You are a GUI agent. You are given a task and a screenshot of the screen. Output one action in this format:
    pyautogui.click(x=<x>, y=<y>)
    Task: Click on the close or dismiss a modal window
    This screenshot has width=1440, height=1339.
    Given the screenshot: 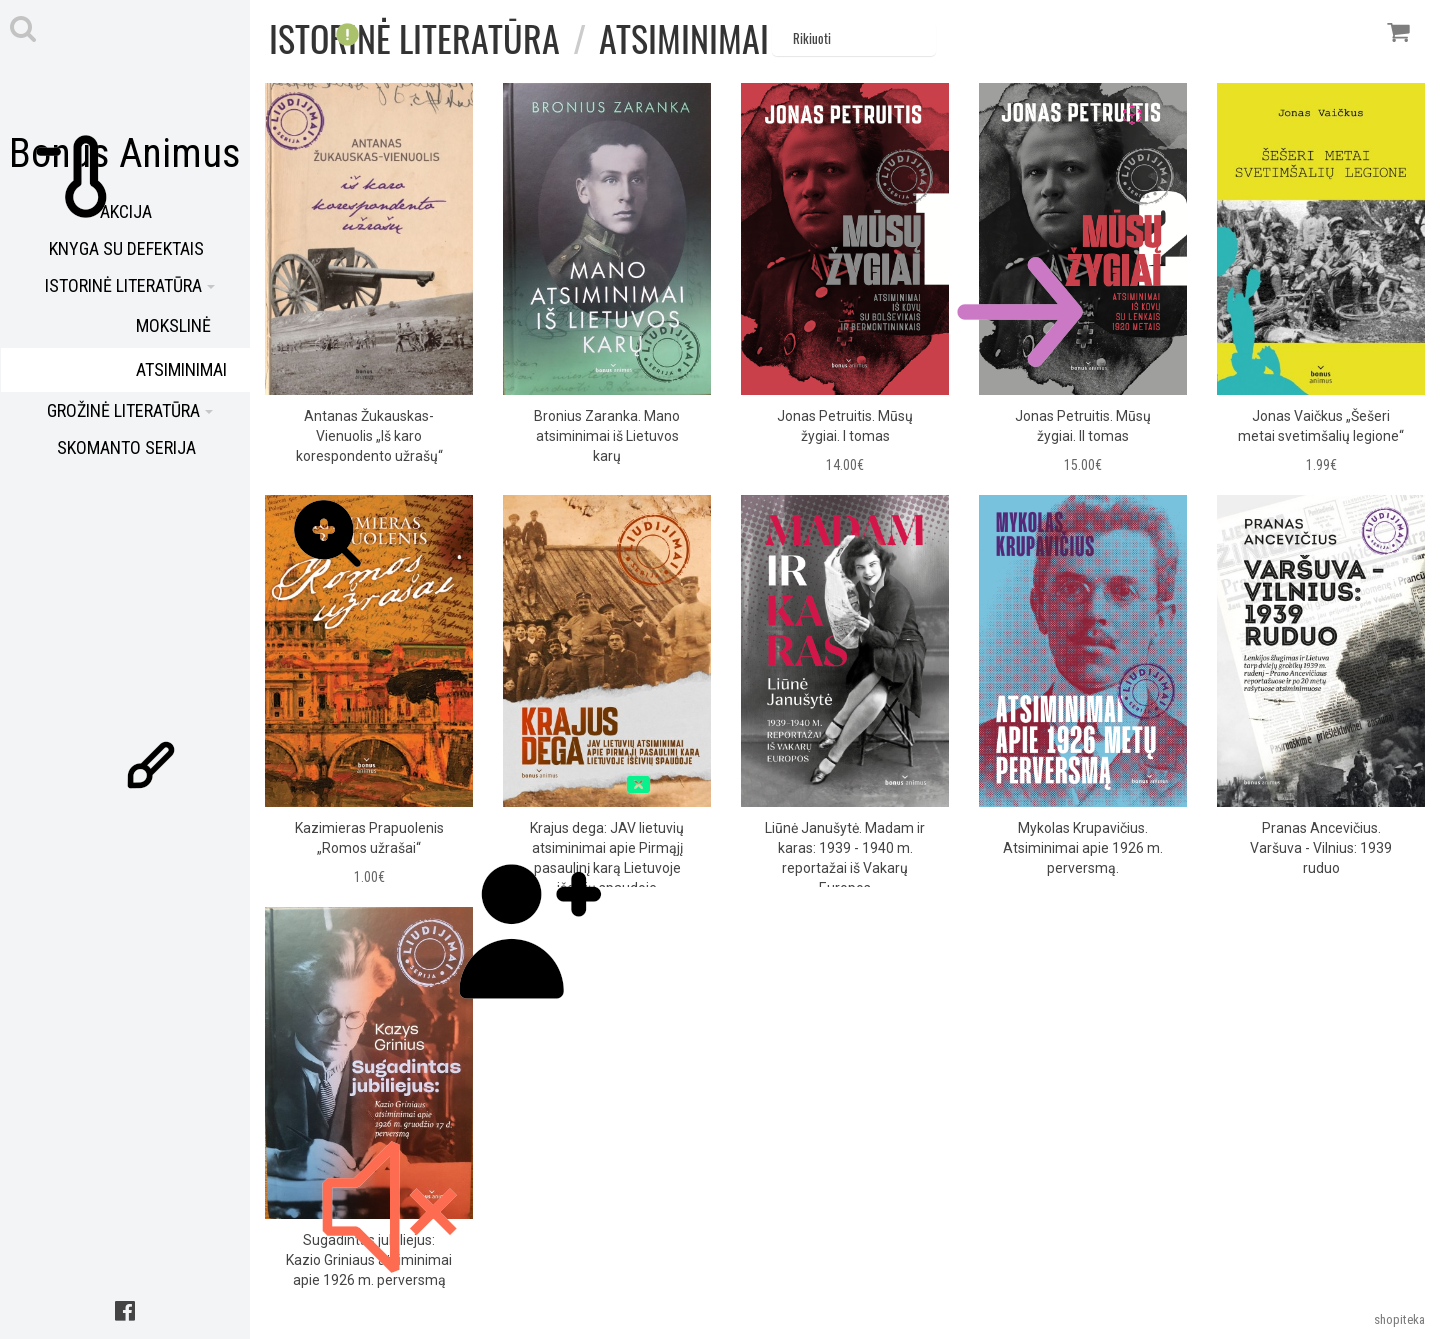 What is the action you would take?
    pyautogui.click(x=638, y=784)
    